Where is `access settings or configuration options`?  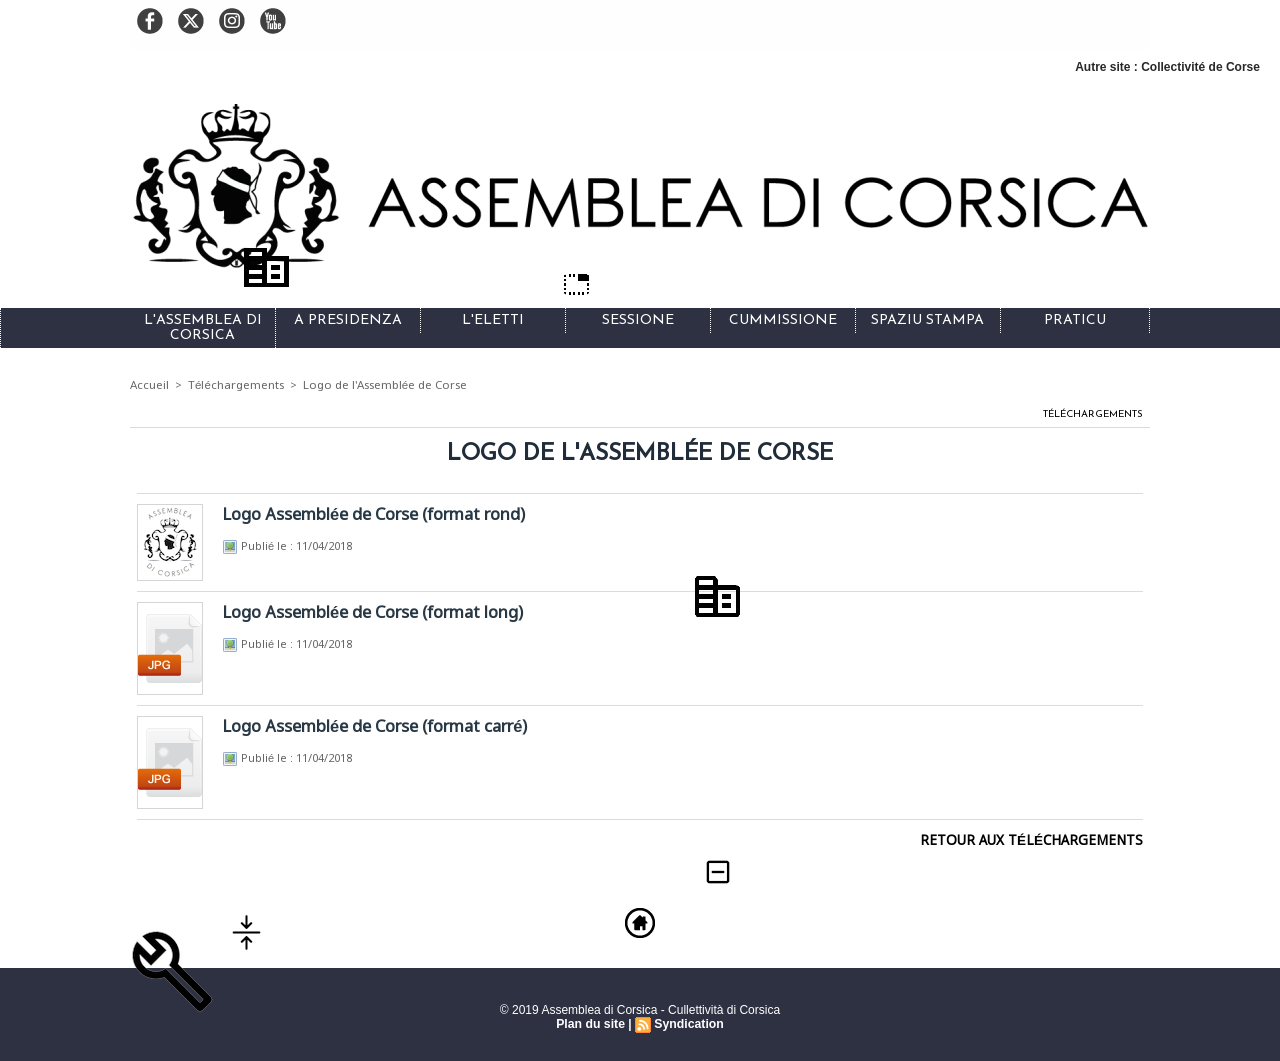 access settings or configuration options is located at coordinates (172, 971).